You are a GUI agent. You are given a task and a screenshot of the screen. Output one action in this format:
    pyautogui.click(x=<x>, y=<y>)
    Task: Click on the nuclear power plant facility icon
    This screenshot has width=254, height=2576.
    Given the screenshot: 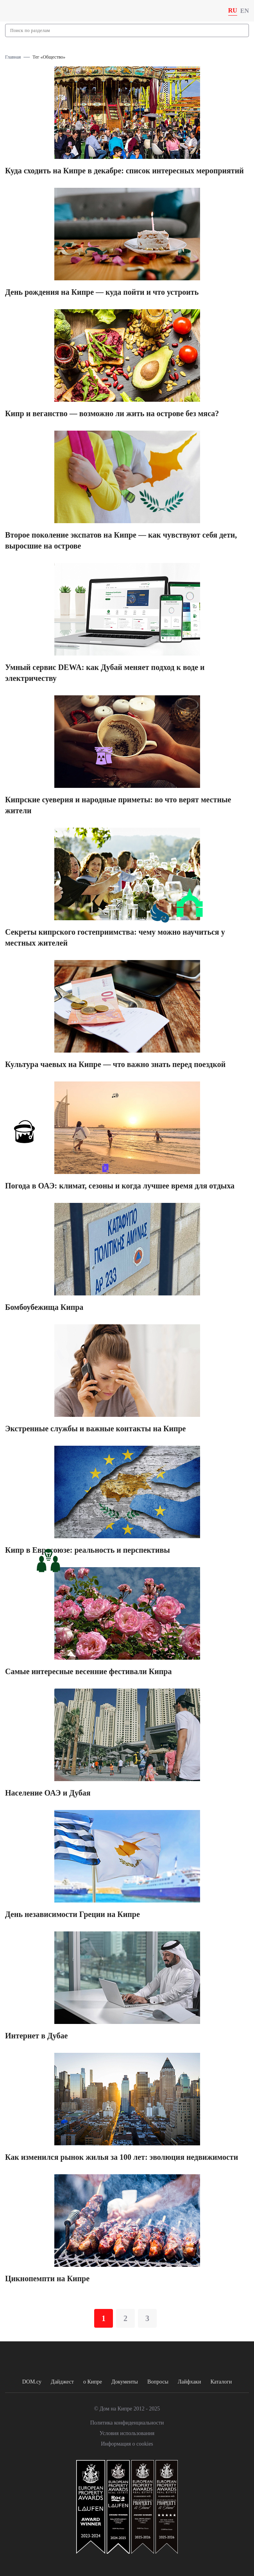 What is the action you would take?
    pyautogui.click(x=104, y=756)
    